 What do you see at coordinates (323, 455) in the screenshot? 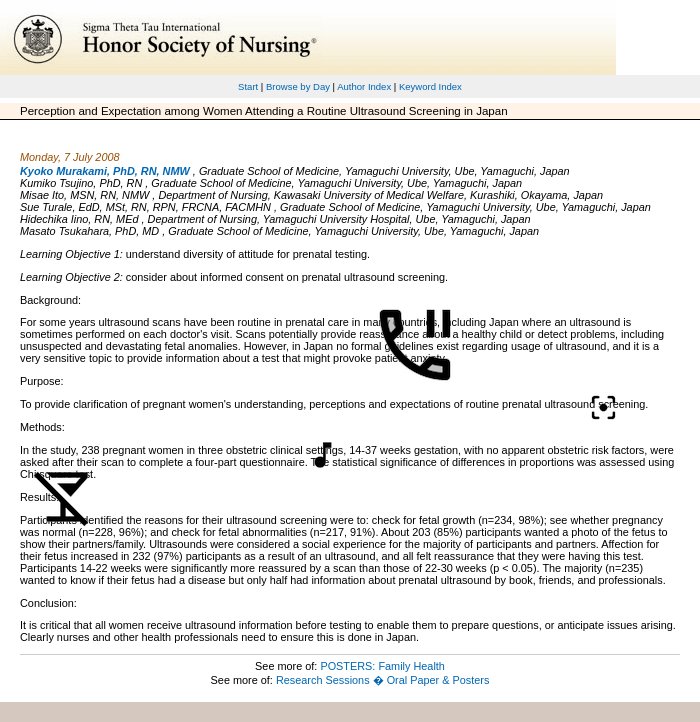
I see `access music or audio player` at bounding box center [323, 455].